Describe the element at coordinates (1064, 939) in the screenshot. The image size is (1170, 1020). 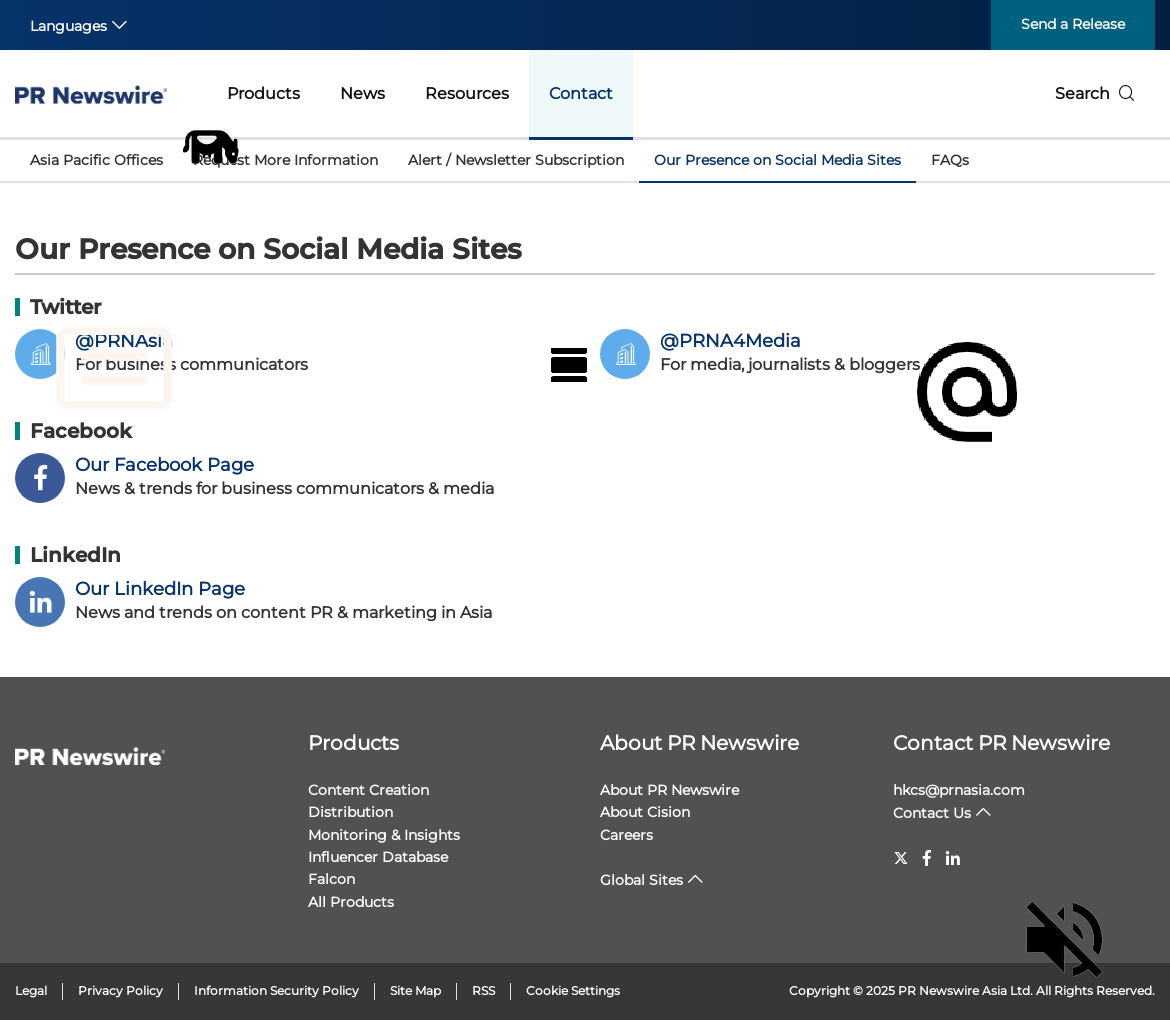
I see `mute audio or sound` at that location.